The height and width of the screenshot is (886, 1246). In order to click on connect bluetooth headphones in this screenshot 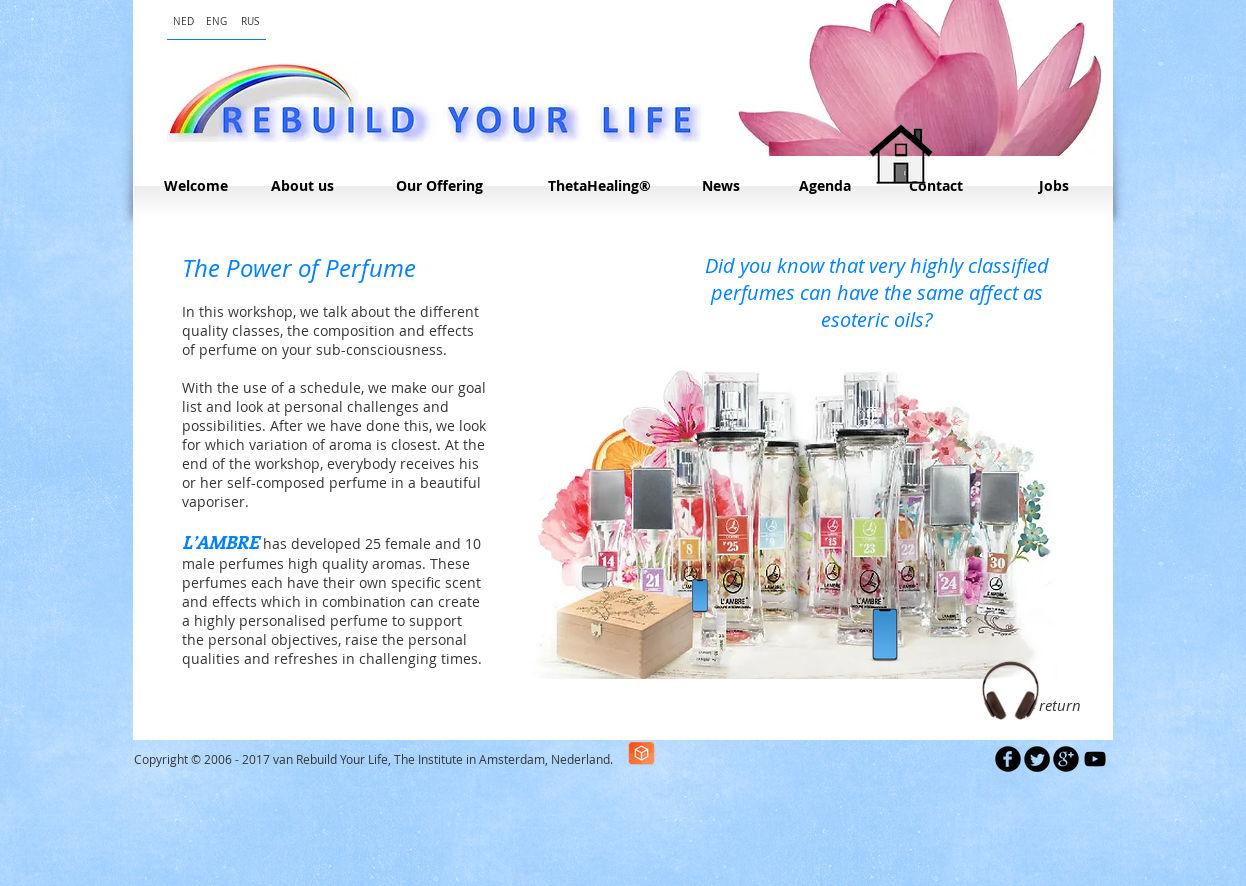, I will do `click(1010, 691)`.